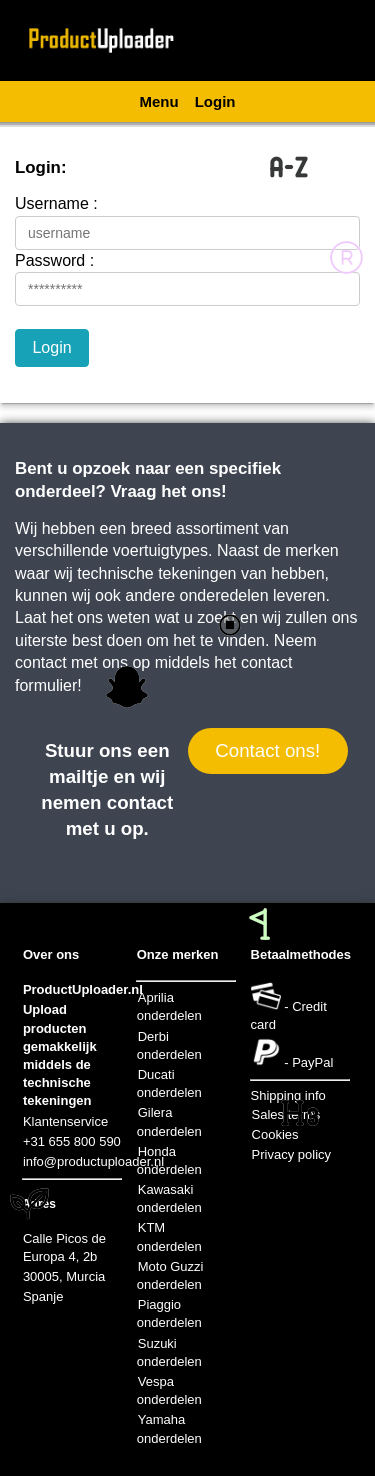 Image resolution: width=375 pixels, height=1476 pixels. Describe the element at coordinates (29, 1202) in the screenshot. I see `view plant care or gardening features` at that location.